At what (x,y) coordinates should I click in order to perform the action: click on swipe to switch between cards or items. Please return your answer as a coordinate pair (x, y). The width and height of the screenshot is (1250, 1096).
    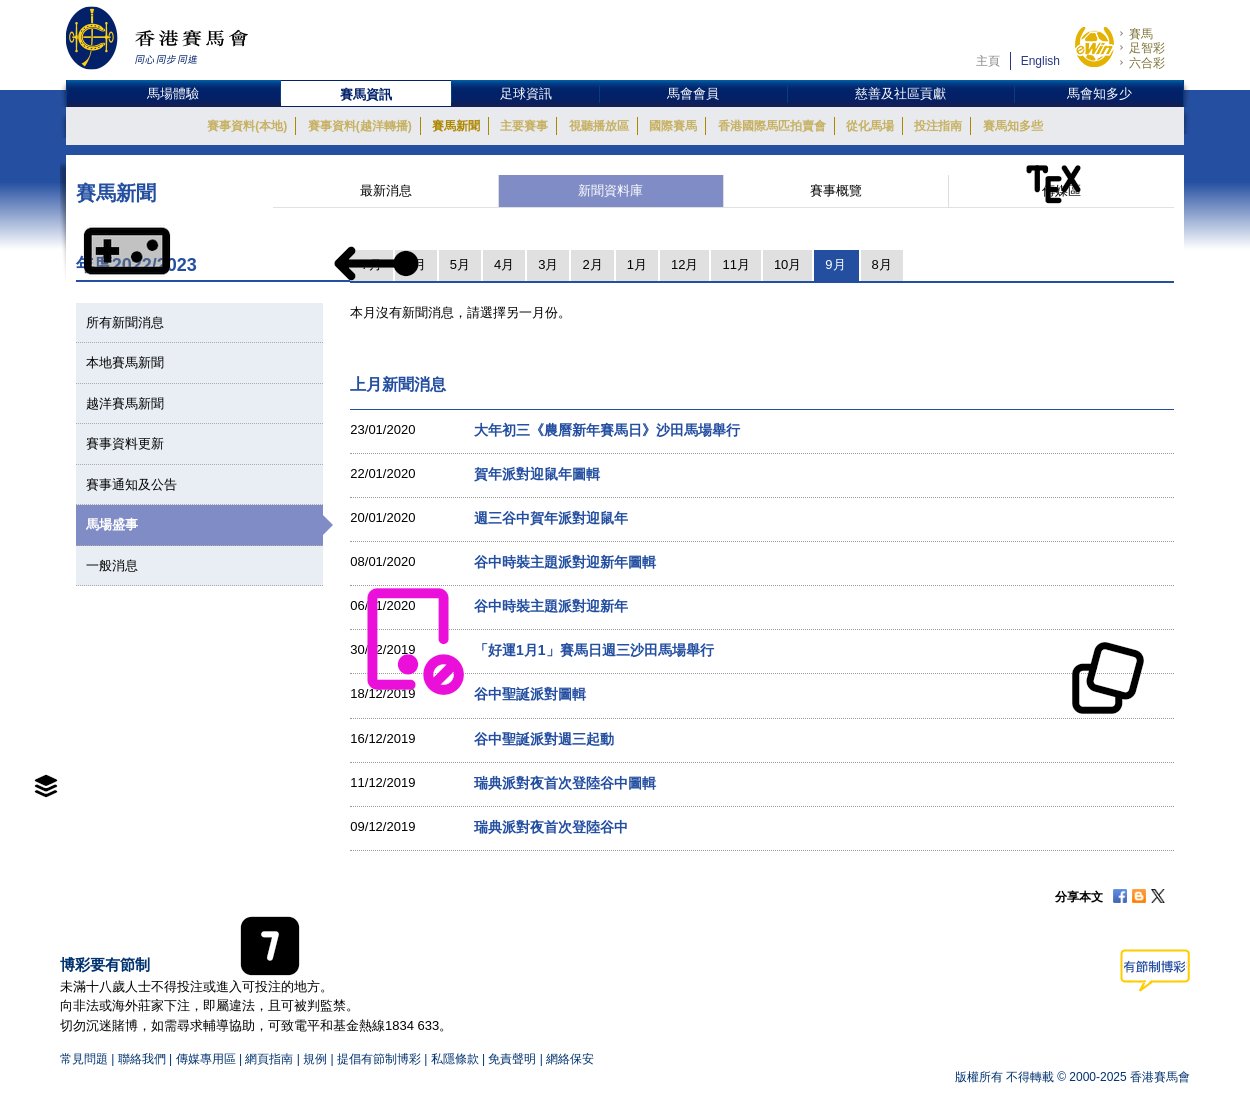
    Looking at the image, I should click on (1108, 678).